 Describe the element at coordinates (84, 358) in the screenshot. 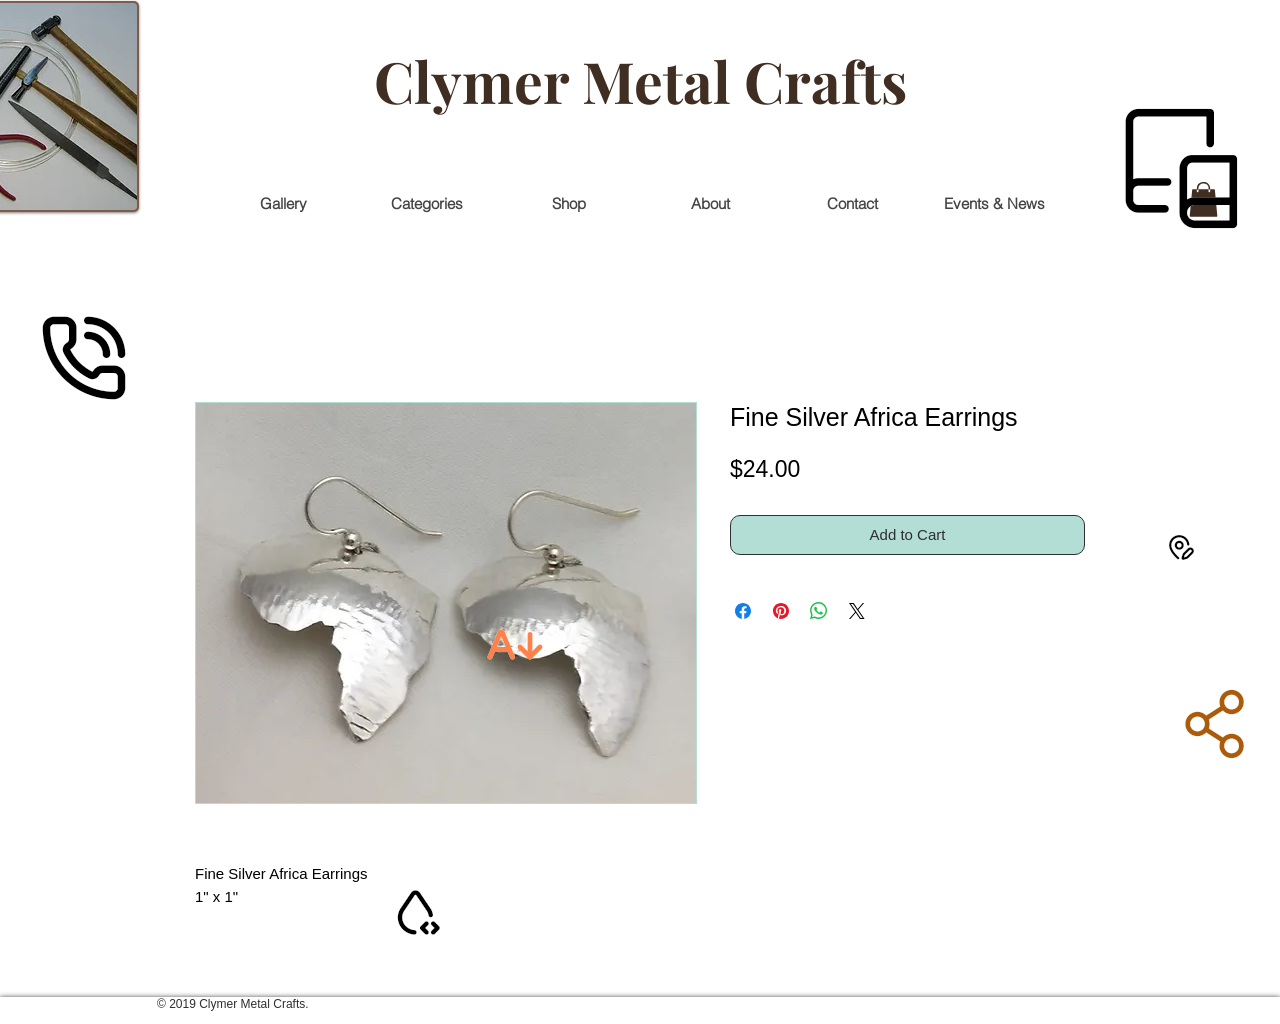

I see `make a phone call` at that location.